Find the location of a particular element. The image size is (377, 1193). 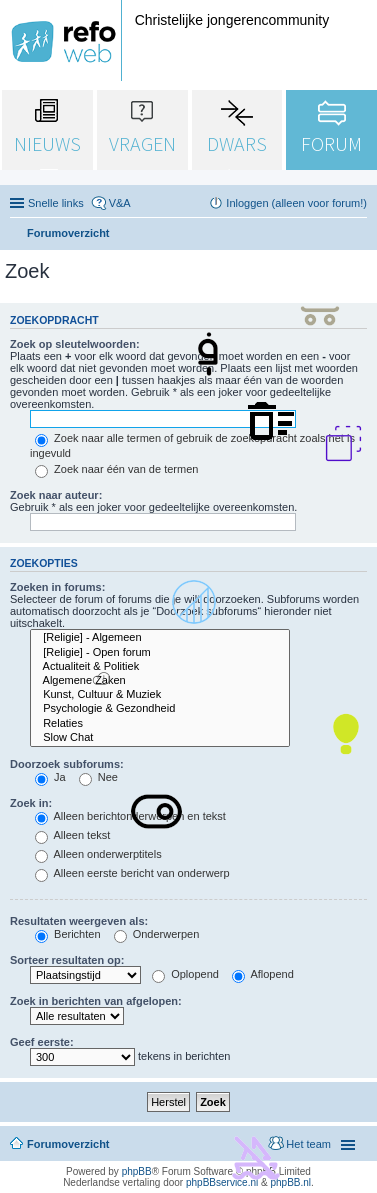

toggle switch in the on/enabled position is located at coordinates (156, 811).